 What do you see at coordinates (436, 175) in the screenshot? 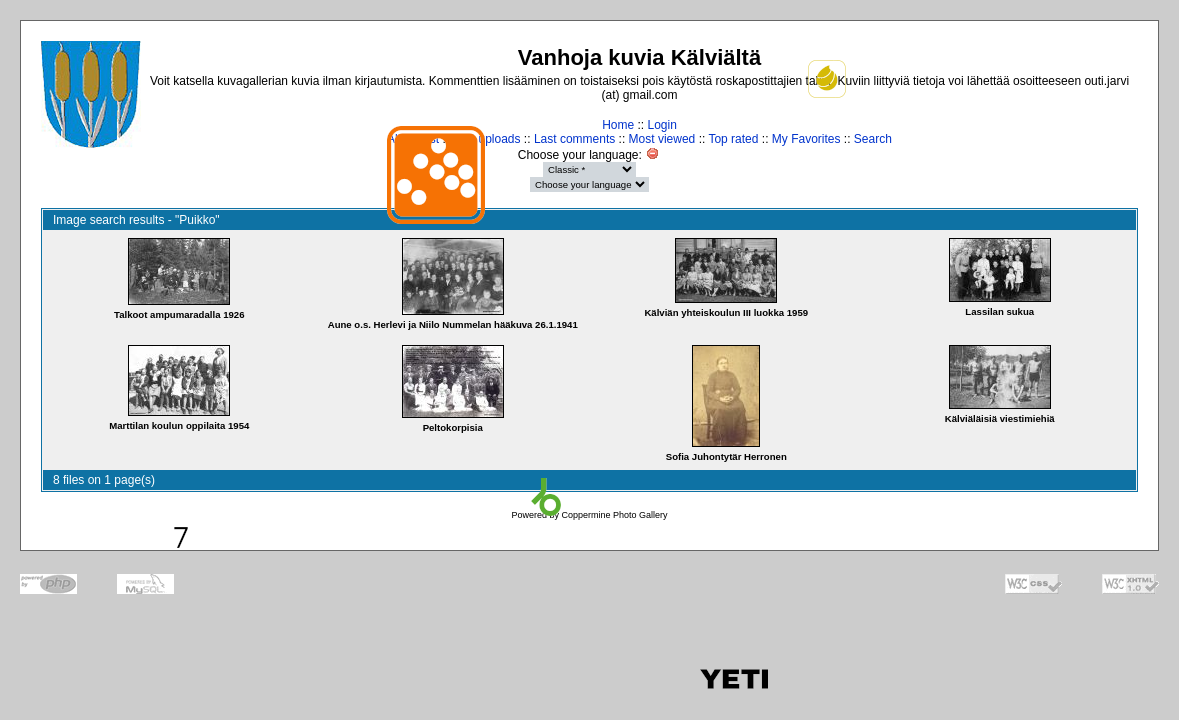
I see `open scilab application` at bounding box center [436, 175].